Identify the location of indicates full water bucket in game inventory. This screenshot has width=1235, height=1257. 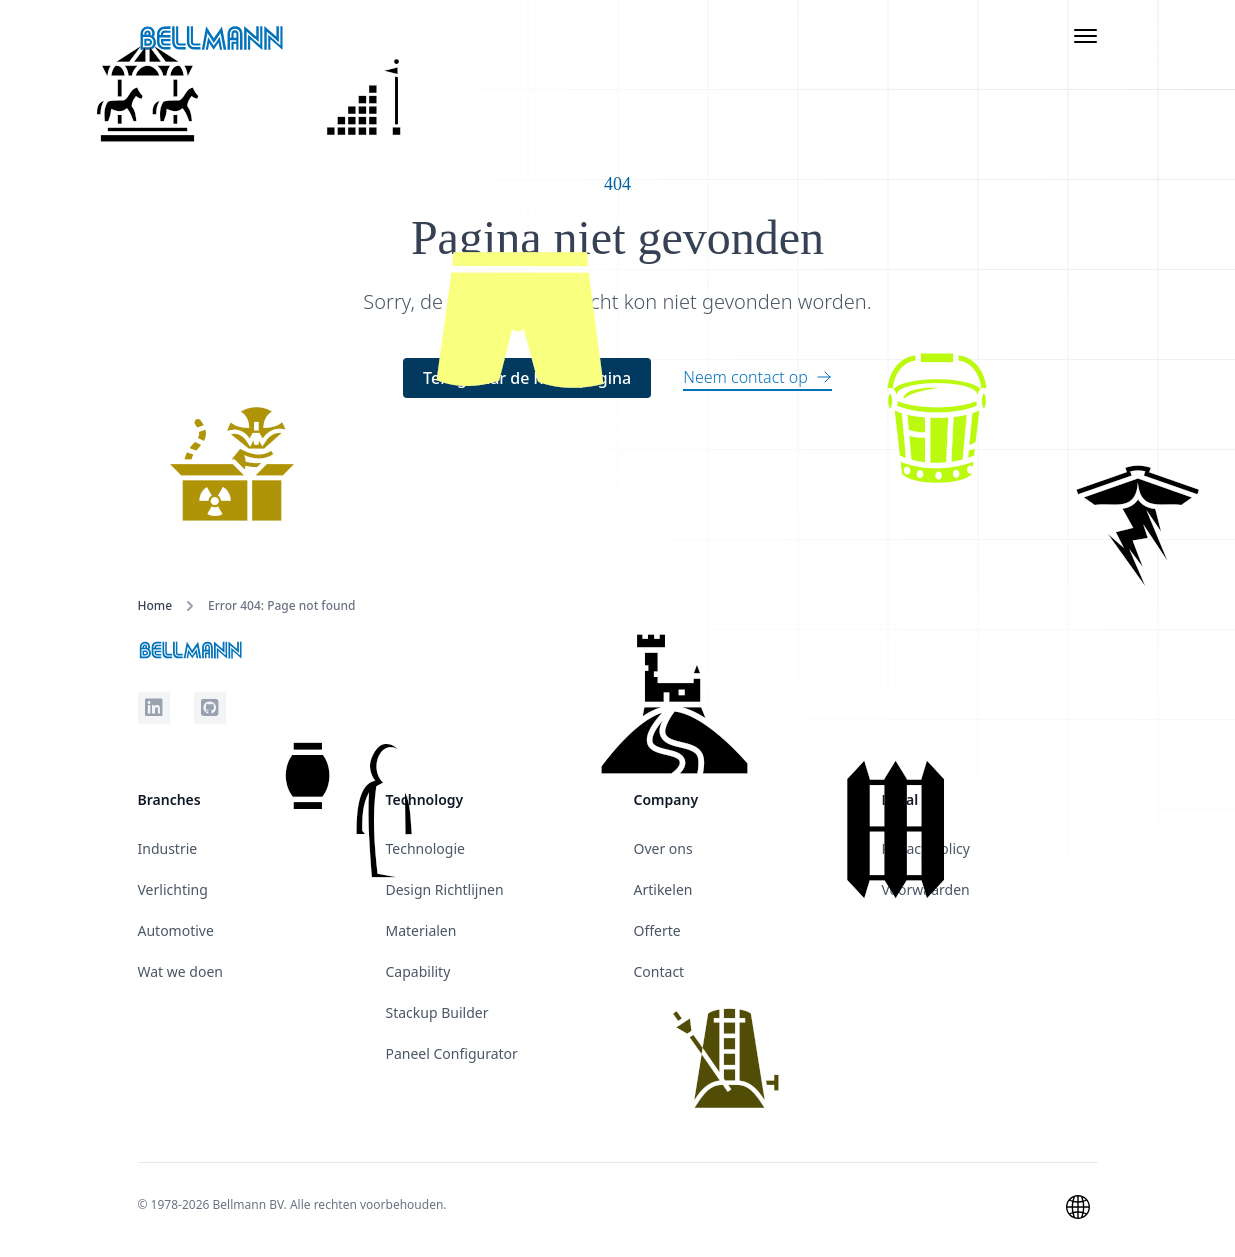
(937, 414).